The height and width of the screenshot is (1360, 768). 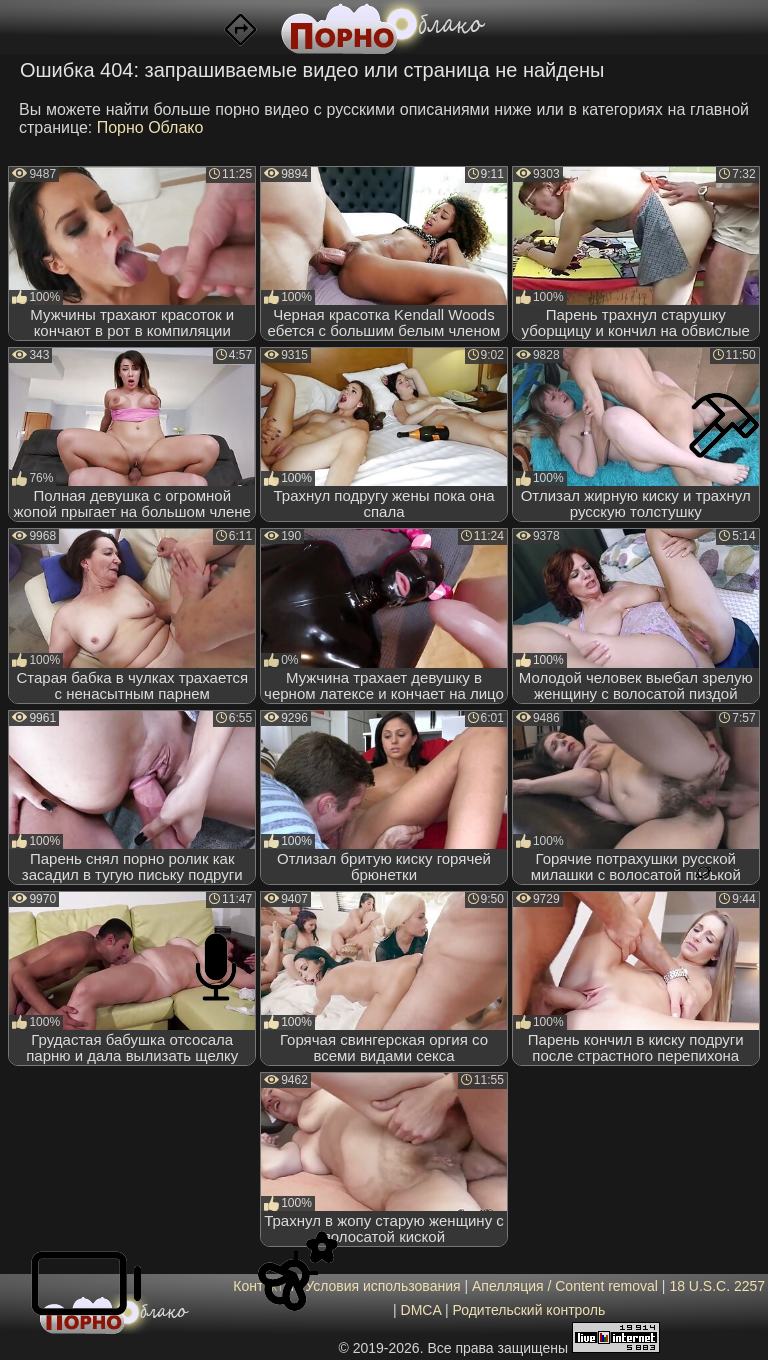 What do you see at coordinates (720, 426) in the screenshot?
I see `access tools or settings` at bounding box center [720, 426].